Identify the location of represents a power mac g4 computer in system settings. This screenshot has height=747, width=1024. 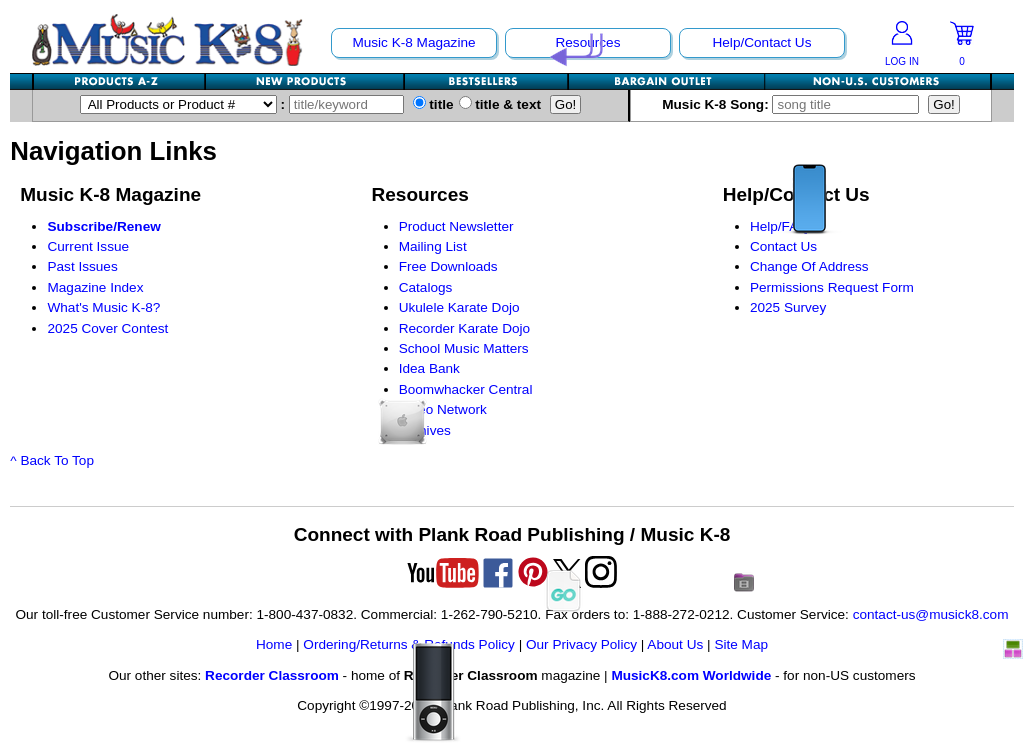
(402, 420).